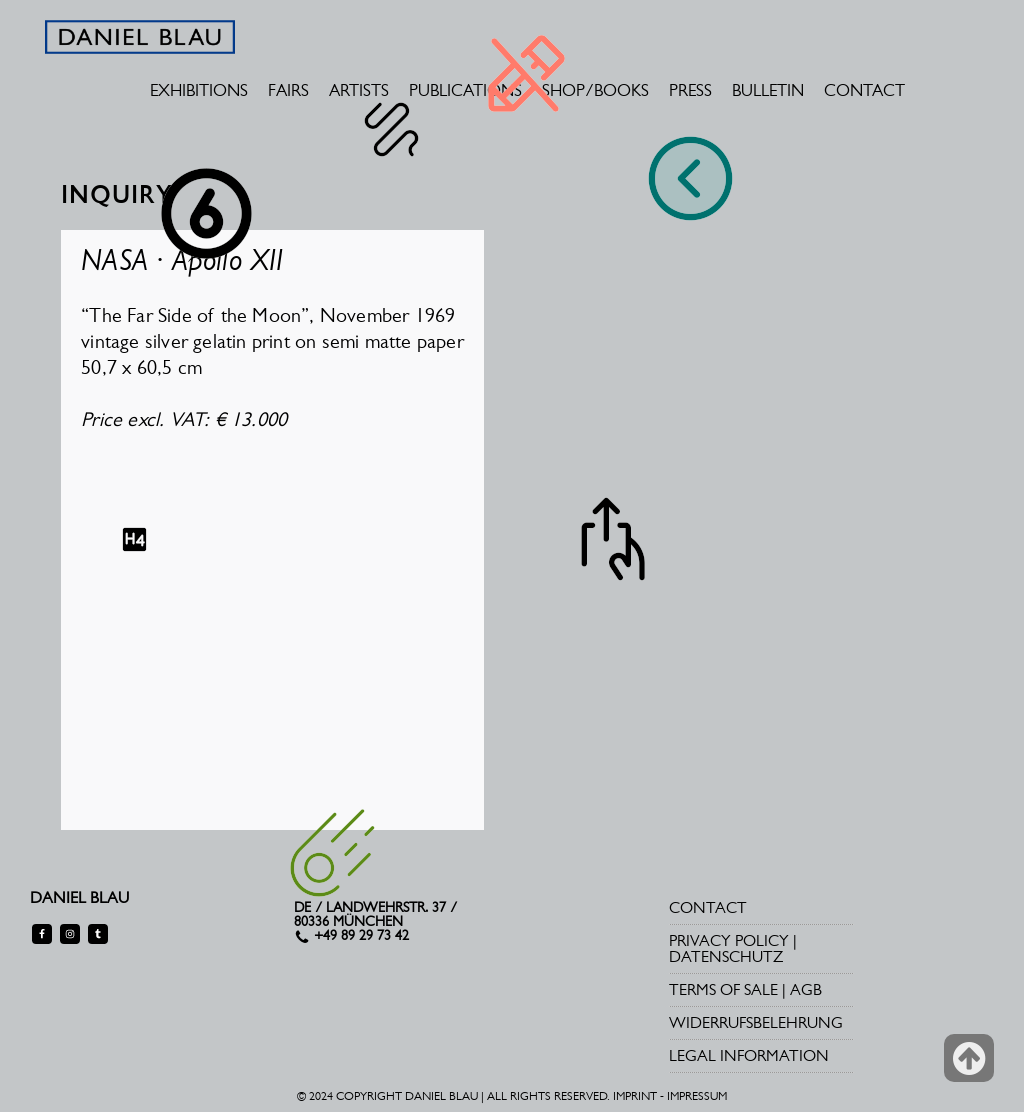 The image size is (1024, 1112). I want to click on indicates step six in a numbered sequence, so click(206, 213).